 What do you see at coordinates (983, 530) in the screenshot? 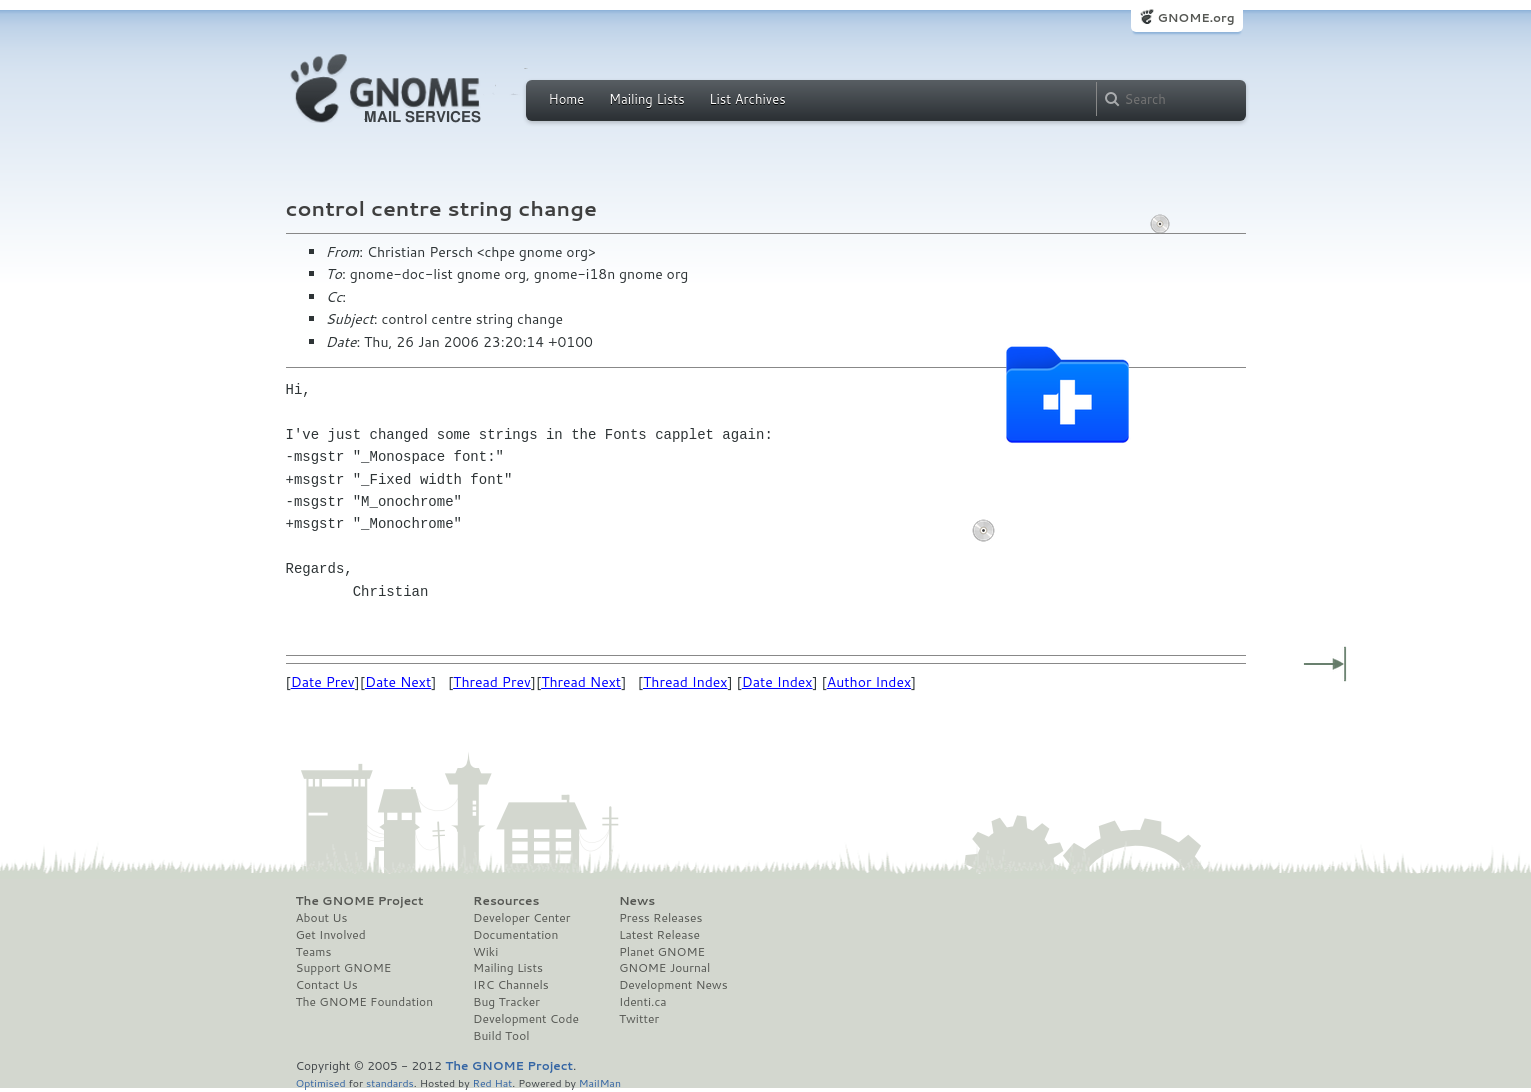
I see `indicates a DVD-RW drive or rewritable disc device` at bounding box center [983, 530].